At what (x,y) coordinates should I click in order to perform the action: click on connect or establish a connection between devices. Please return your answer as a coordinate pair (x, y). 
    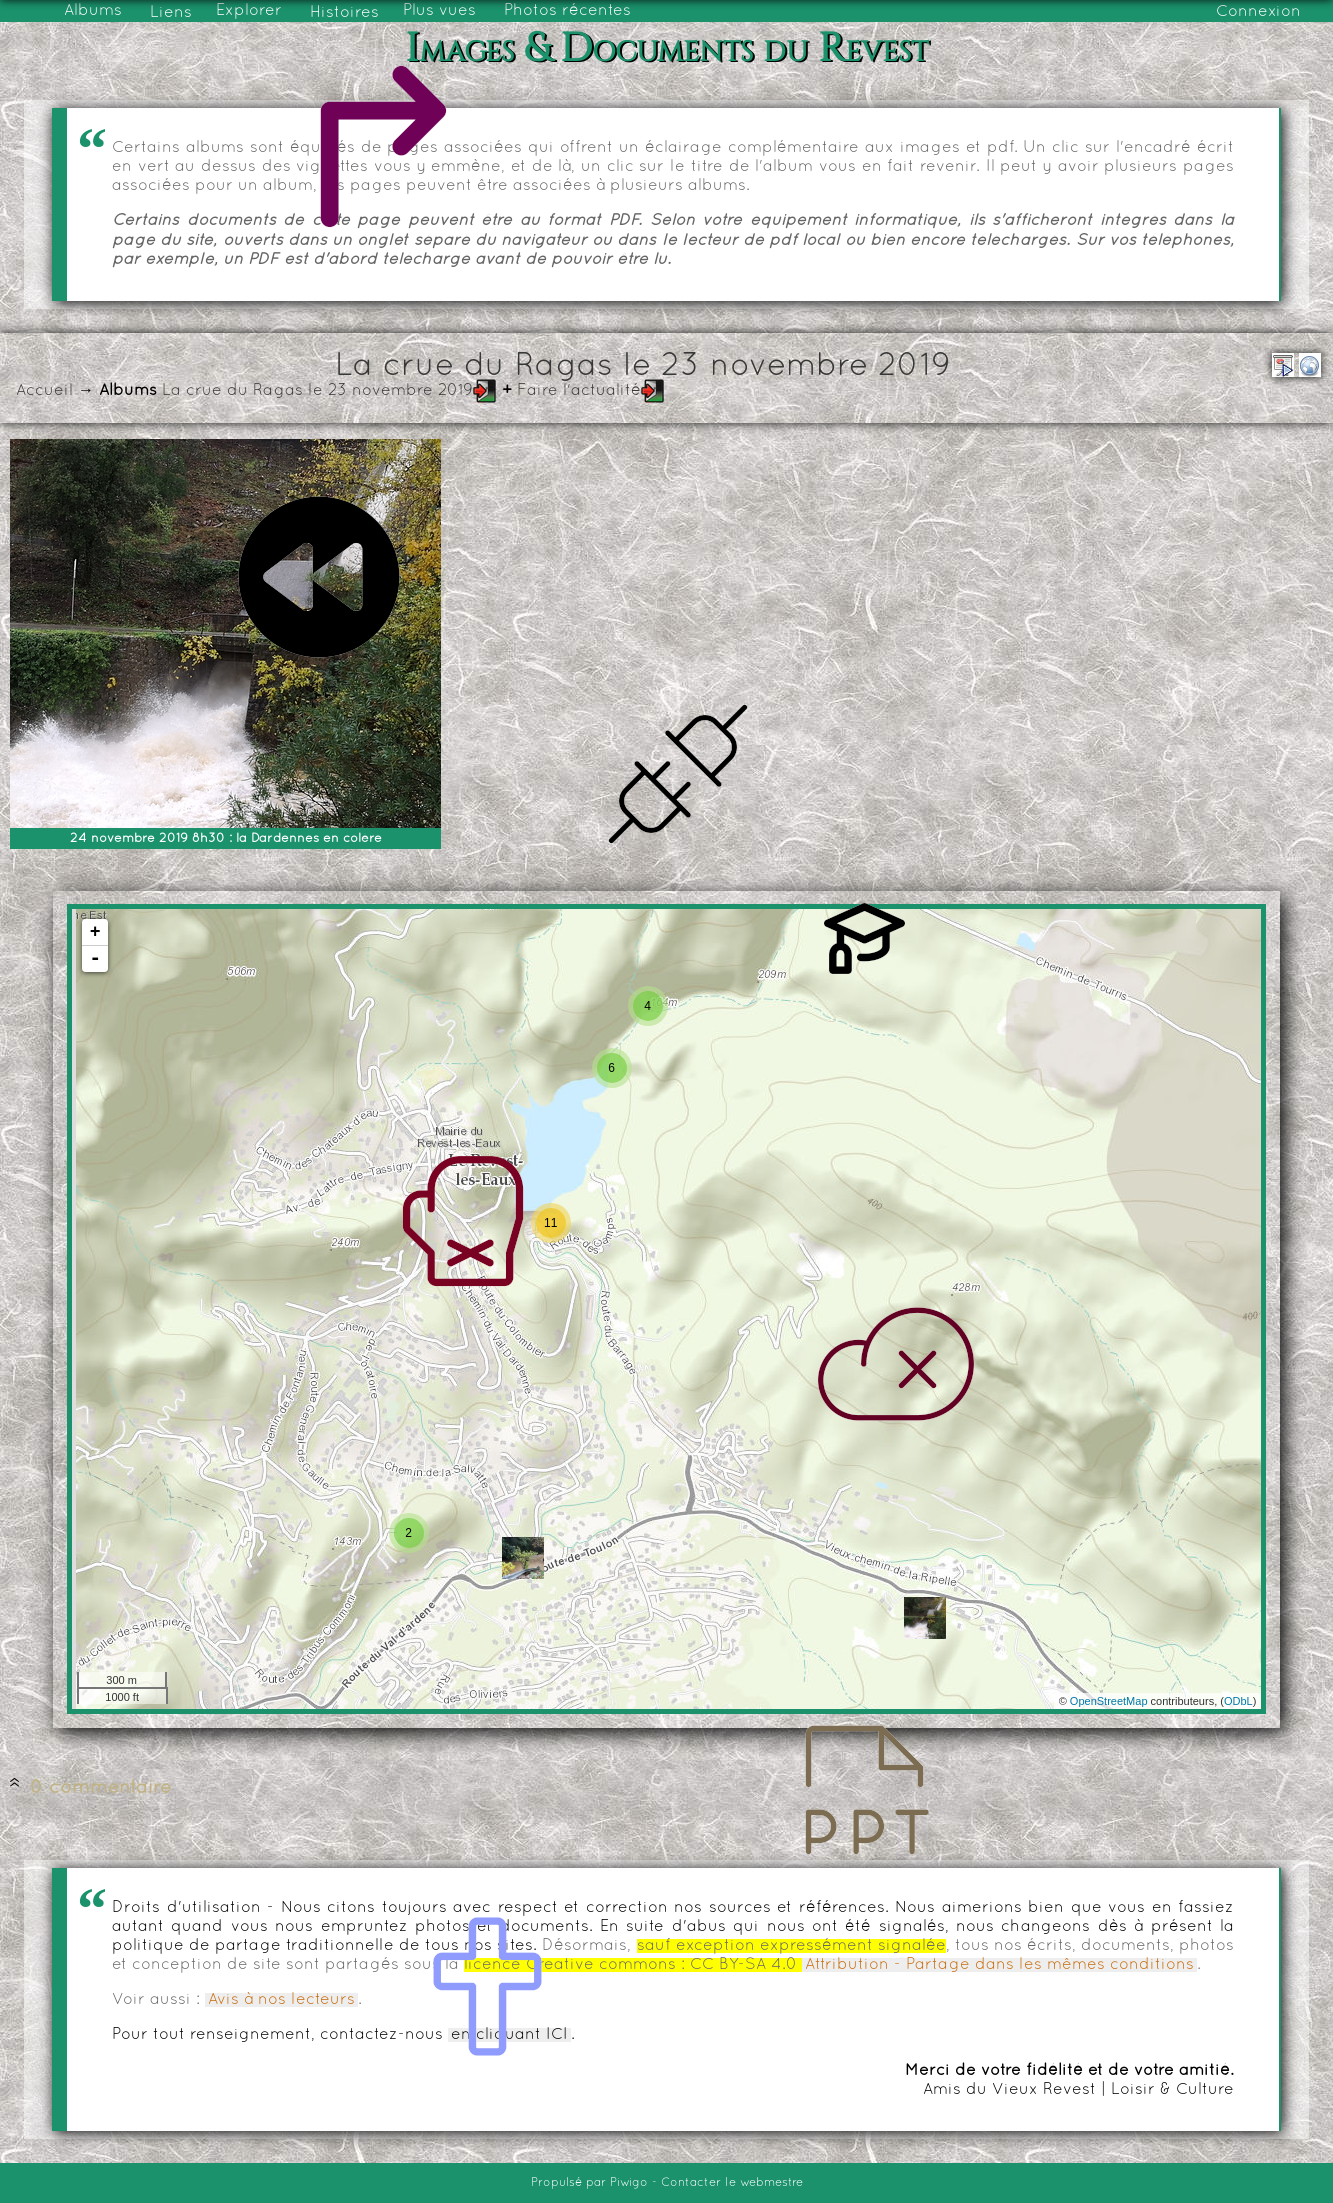
    Looking at the image, I should click on (678, 774).